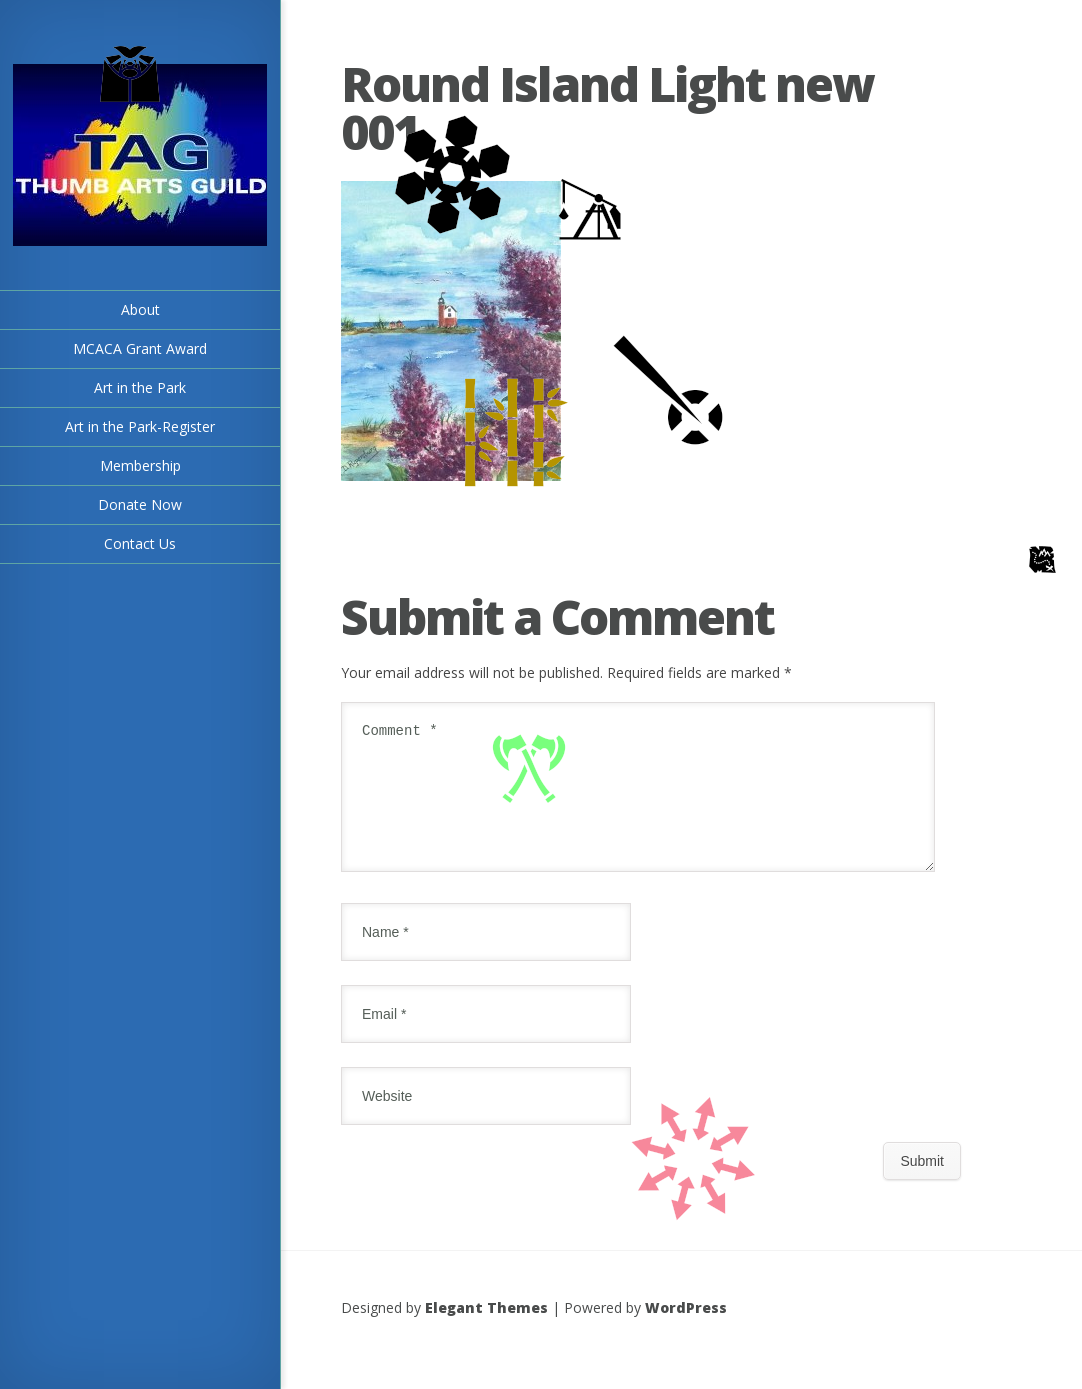 Image resolution: width=1082 pixels, height=1389 pixels. What do you see at coordinates (668, 390) in the screenshot?
I see `activate laser targeting mode` at bounding box center [668, 390].